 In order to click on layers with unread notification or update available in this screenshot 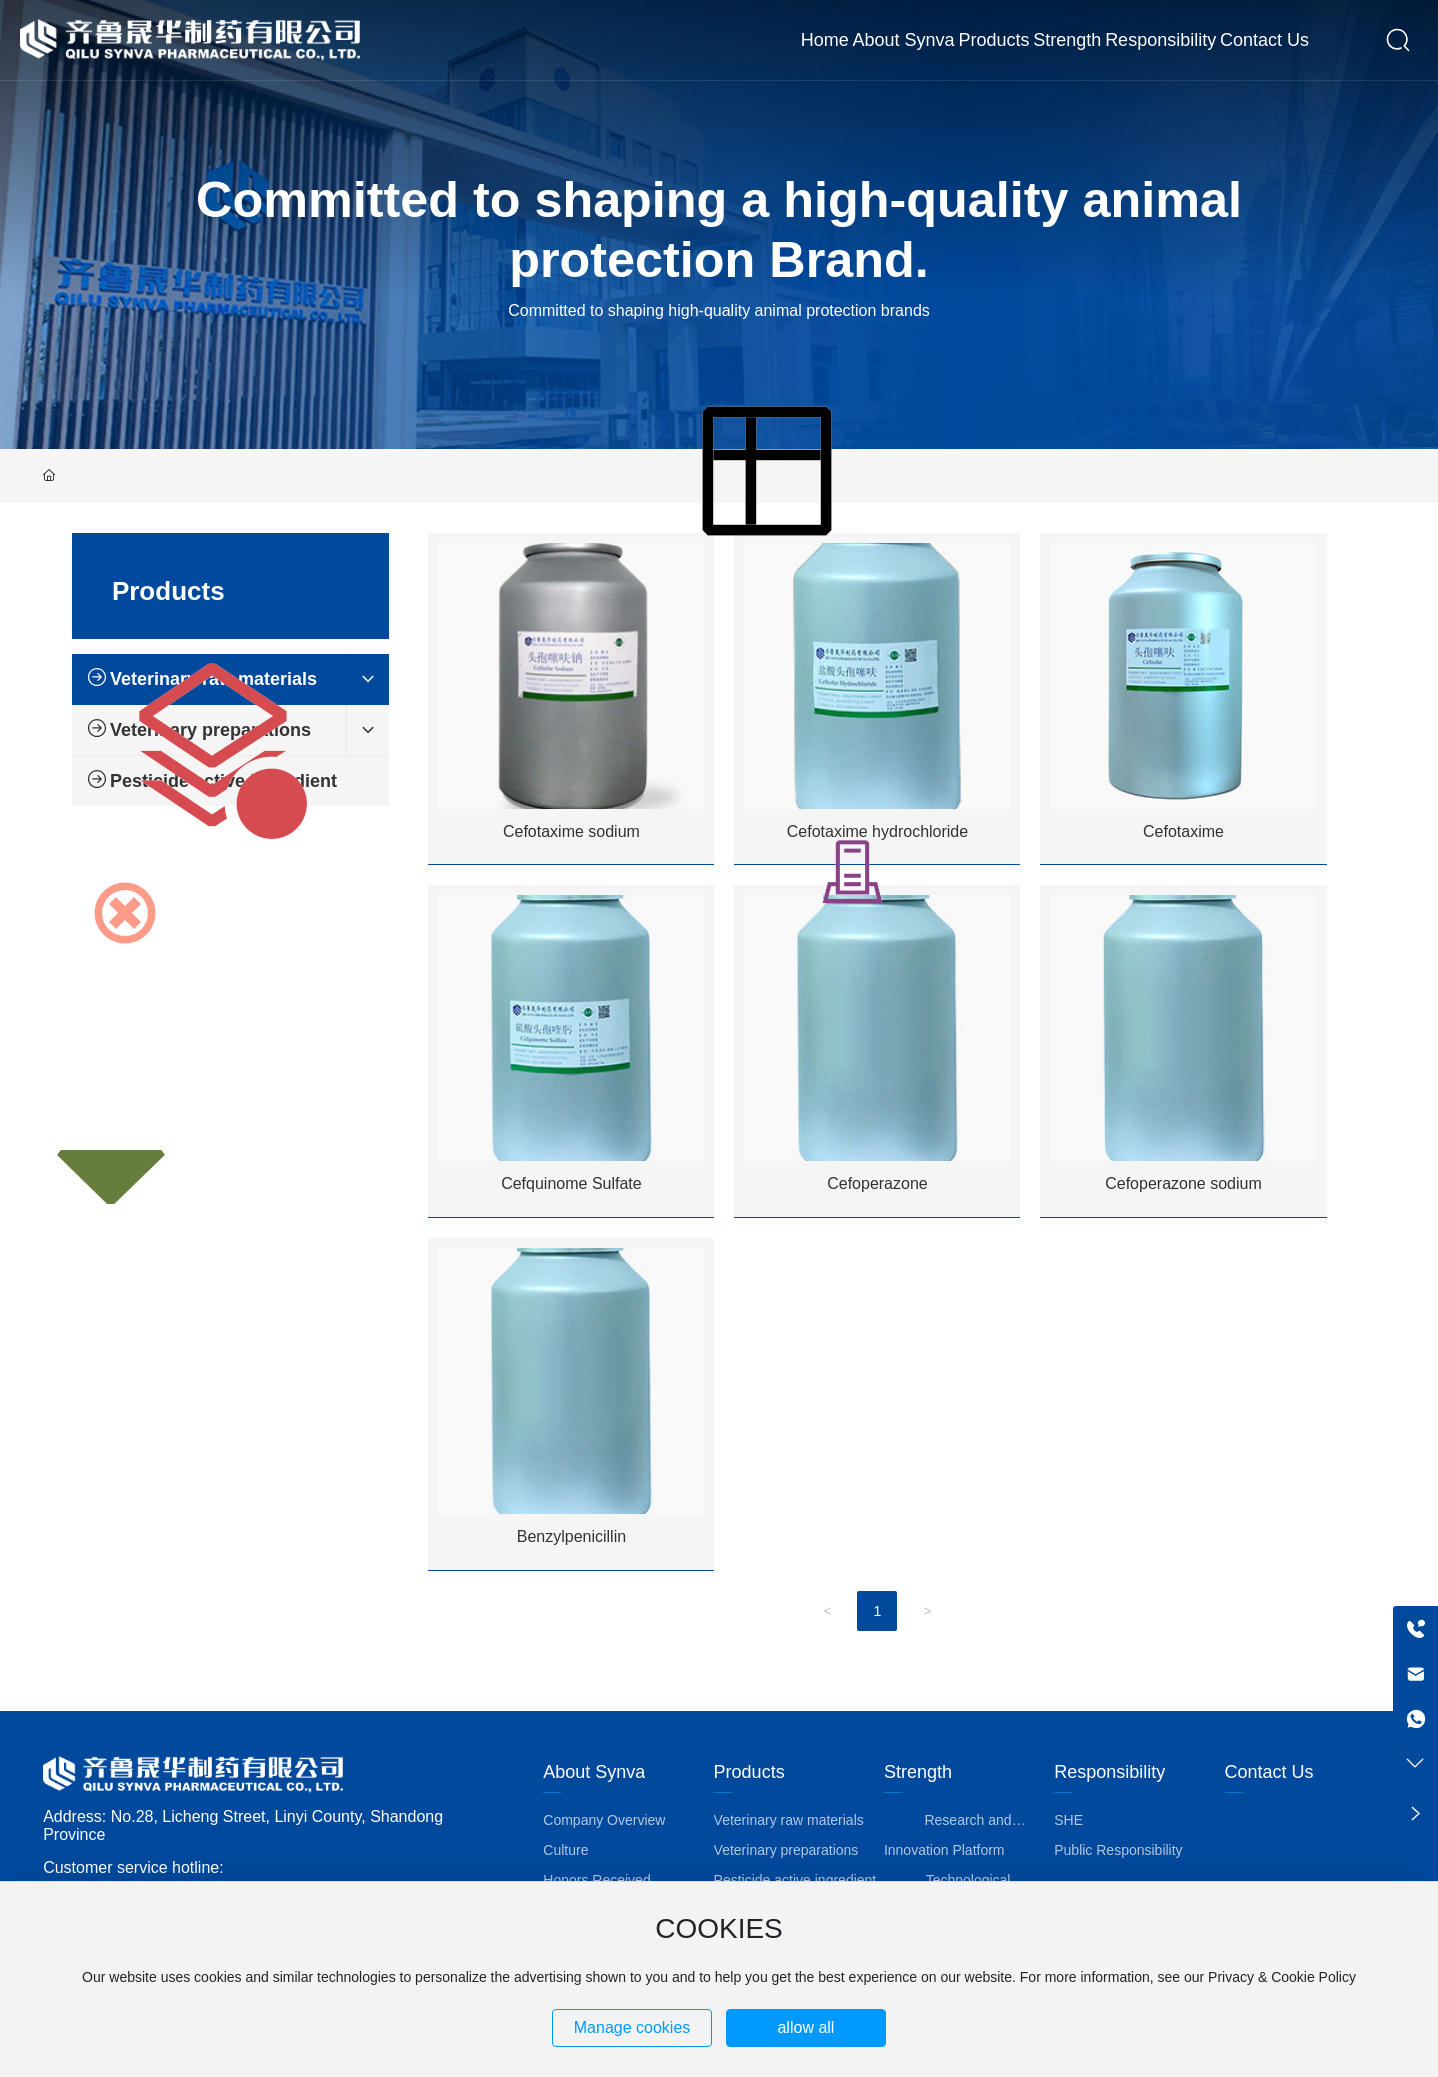, I will do `click(213, 745)`.